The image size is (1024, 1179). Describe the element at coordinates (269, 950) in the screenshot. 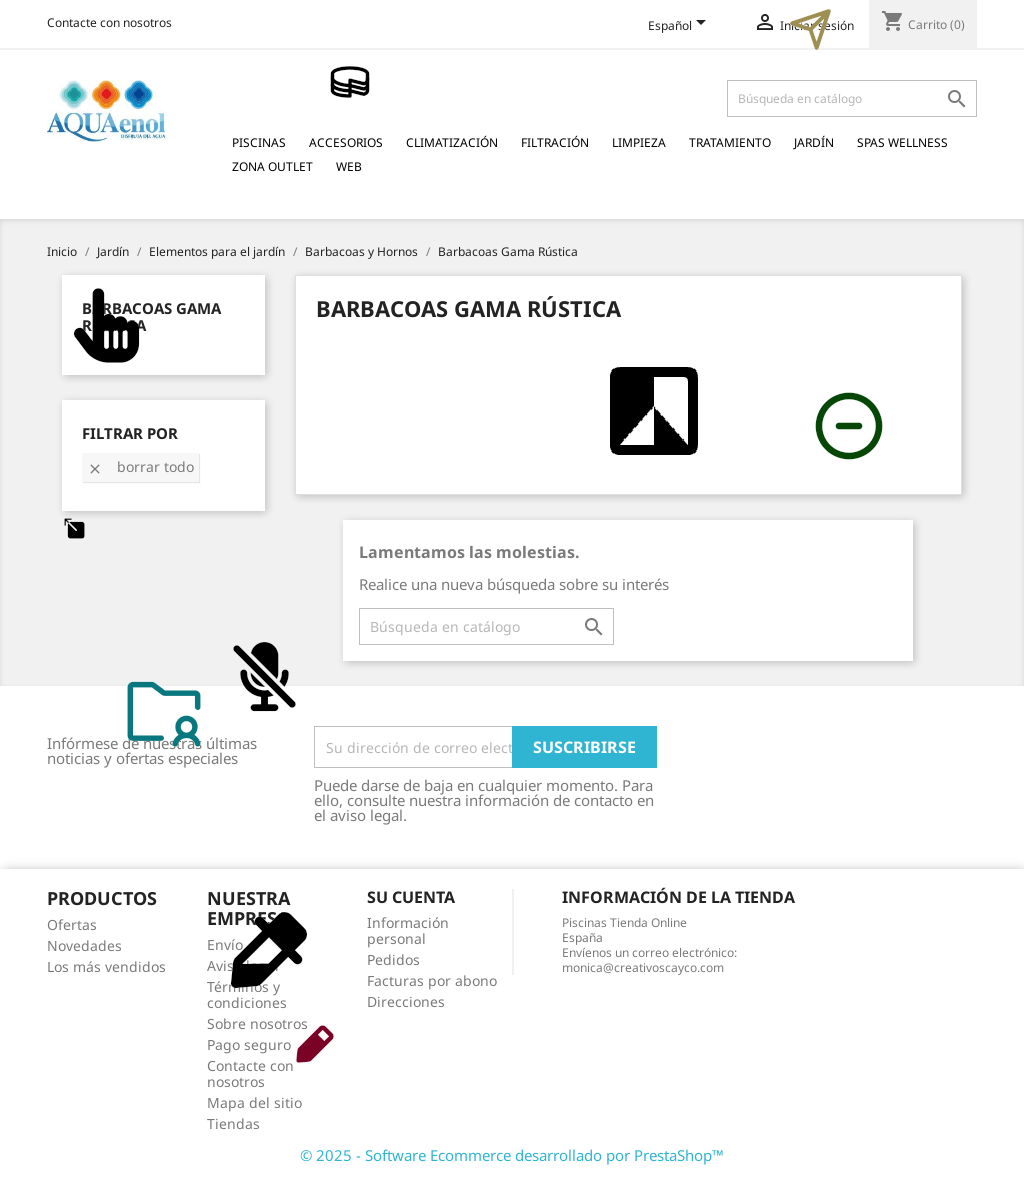

I see `select a color from the canvas` at that location.